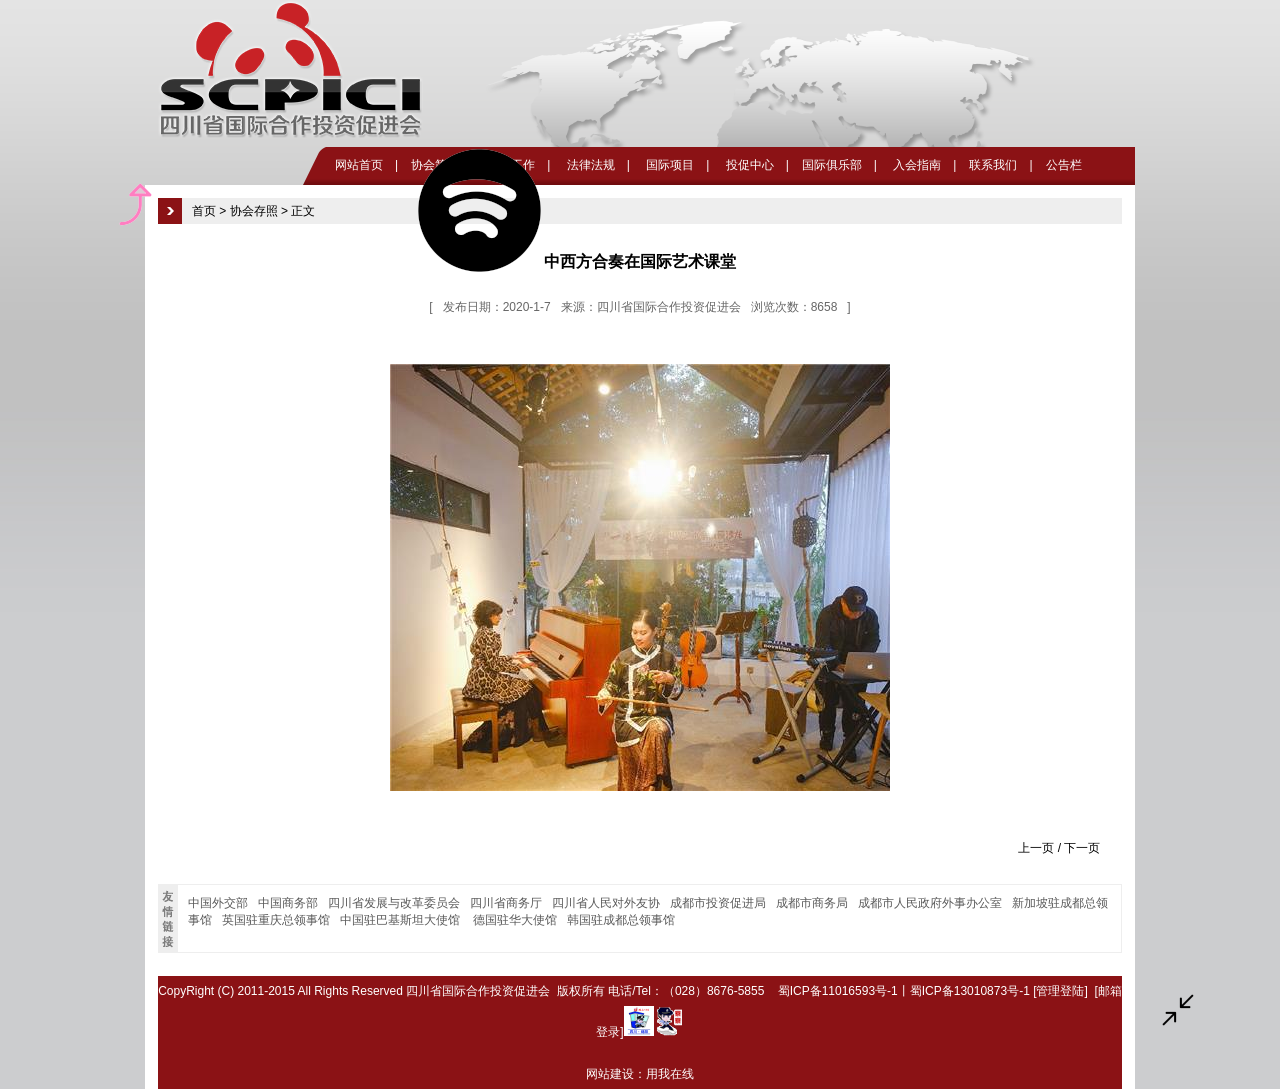  I want to click on collapse or minimize content, so click(1178, 1010).